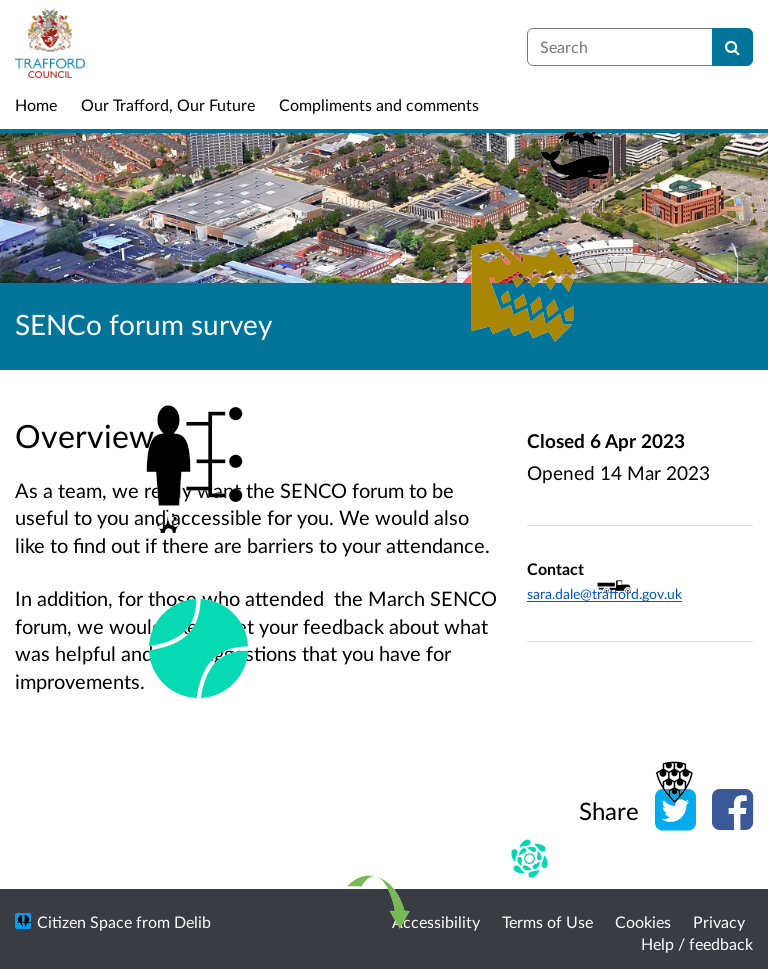 The image size is (768, 969). Describe the element at coordinates (168, 521) in the screenshot. I see `indicates a splash effect or water impact in gameplay` at that location.